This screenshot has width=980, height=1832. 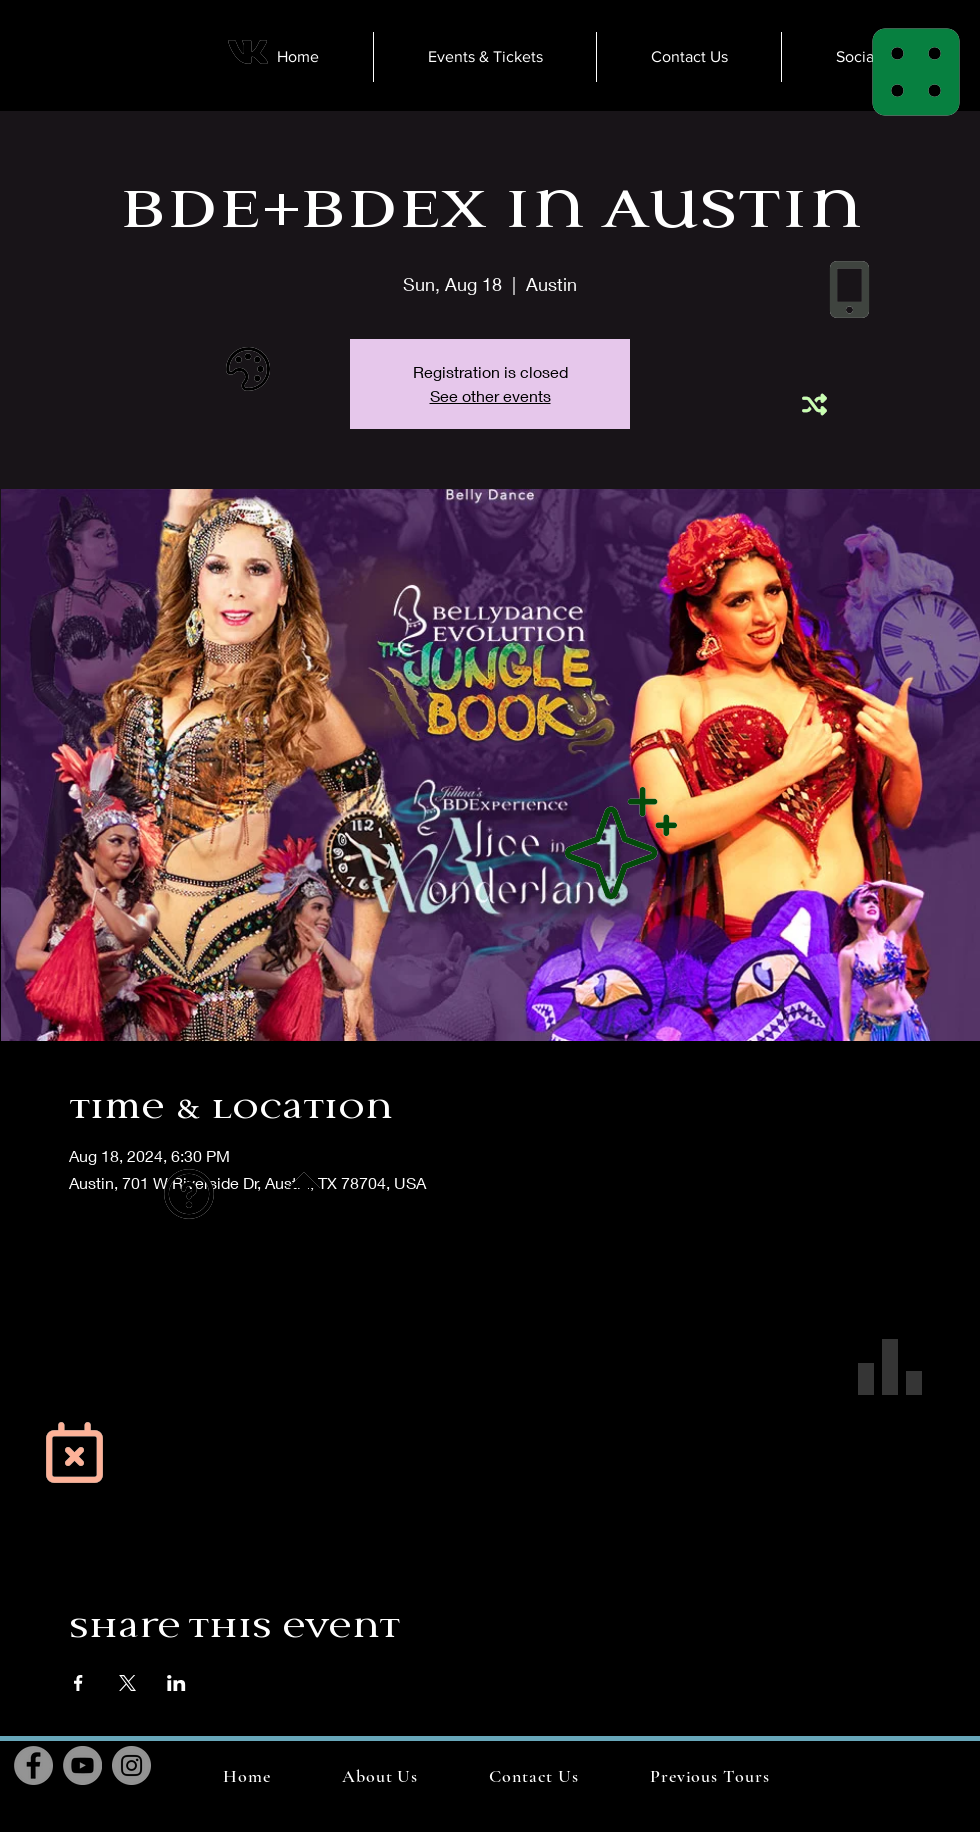 What do you see at coordinates (916, 72) in the screenshot?
I see `roll or randomize a selection` at bounding box center [916, 72].